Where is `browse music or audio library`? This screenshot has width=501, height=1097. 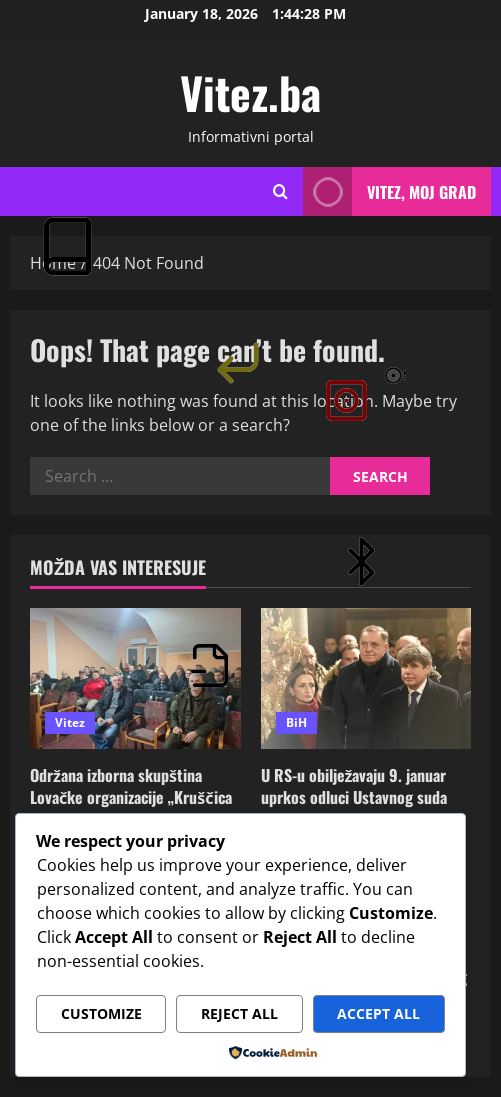 browse music or audio library is located at coordinates (346, 400).